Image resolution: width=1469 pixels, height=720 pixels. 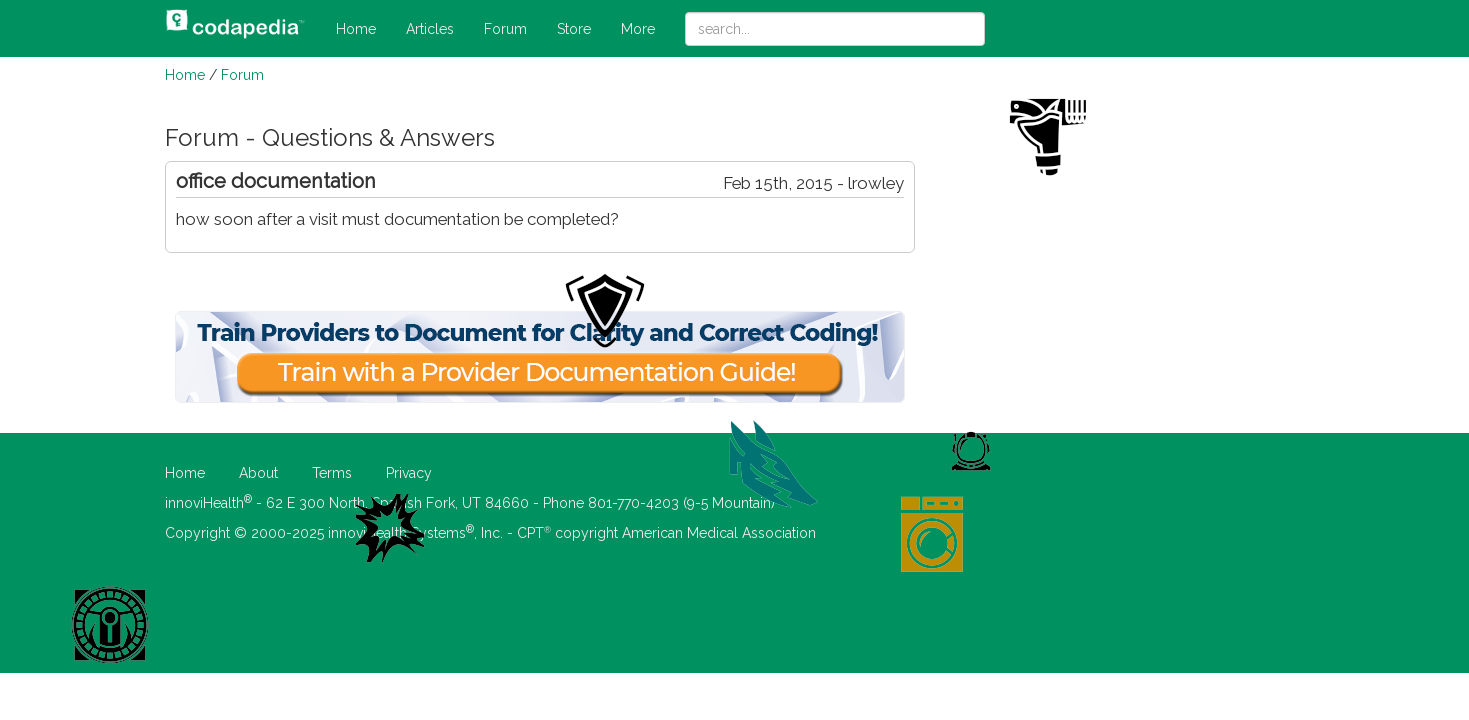 What do you see at coordinates (932, 533) in the screenshot?
I see `access laundry or appliance controls` at bounding box center [932, 533].